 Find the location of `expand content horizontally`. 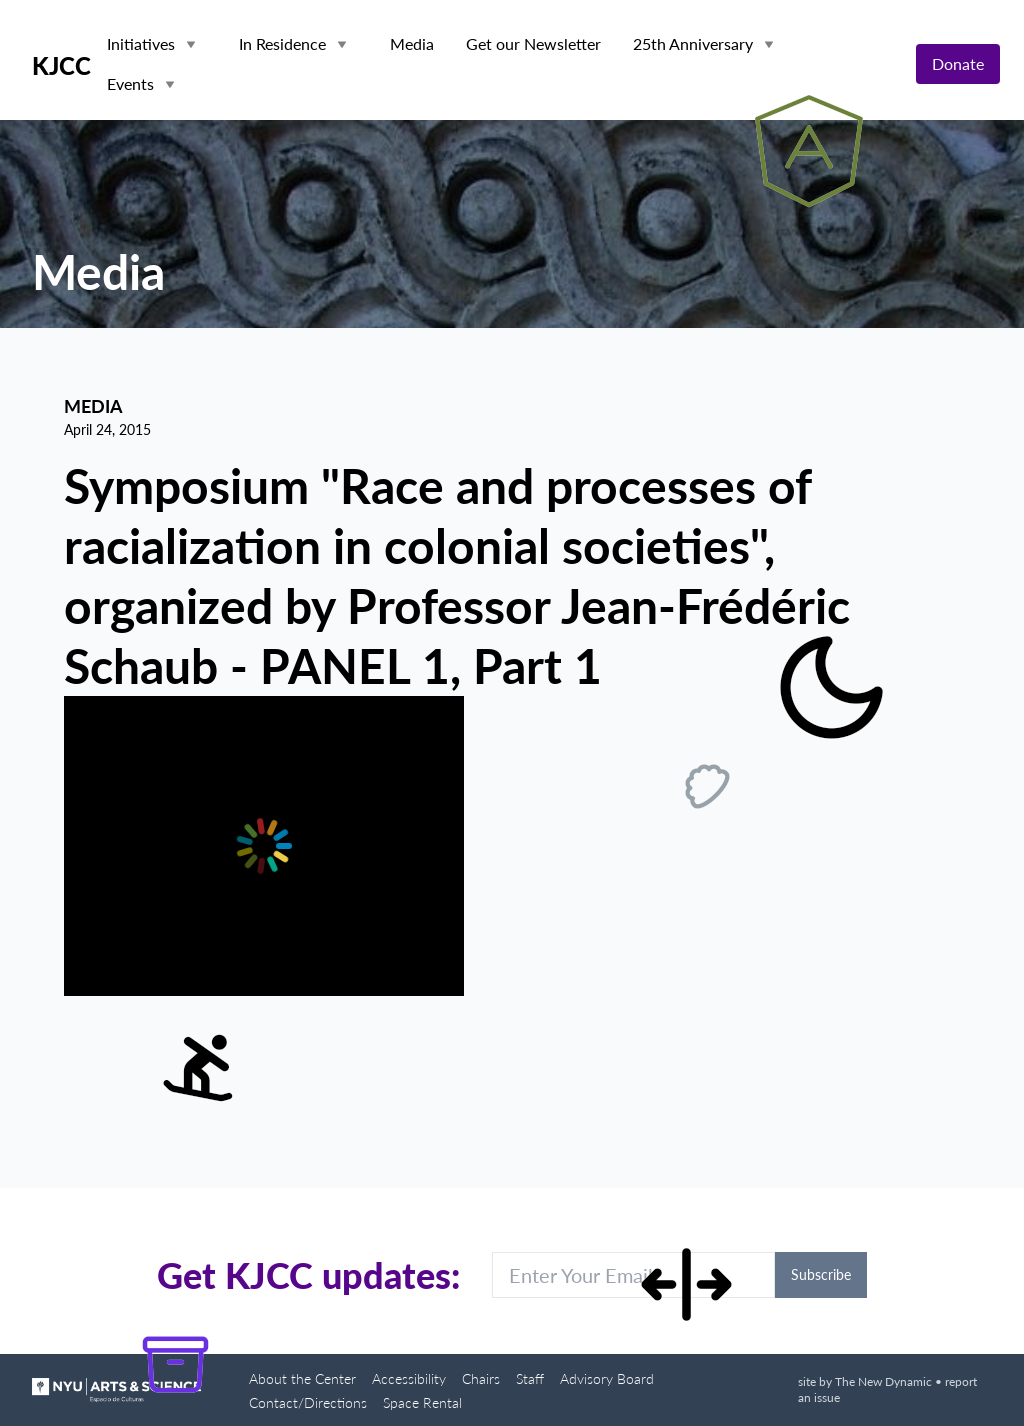

expand content horizontally is located at coordinates (686, 1284).